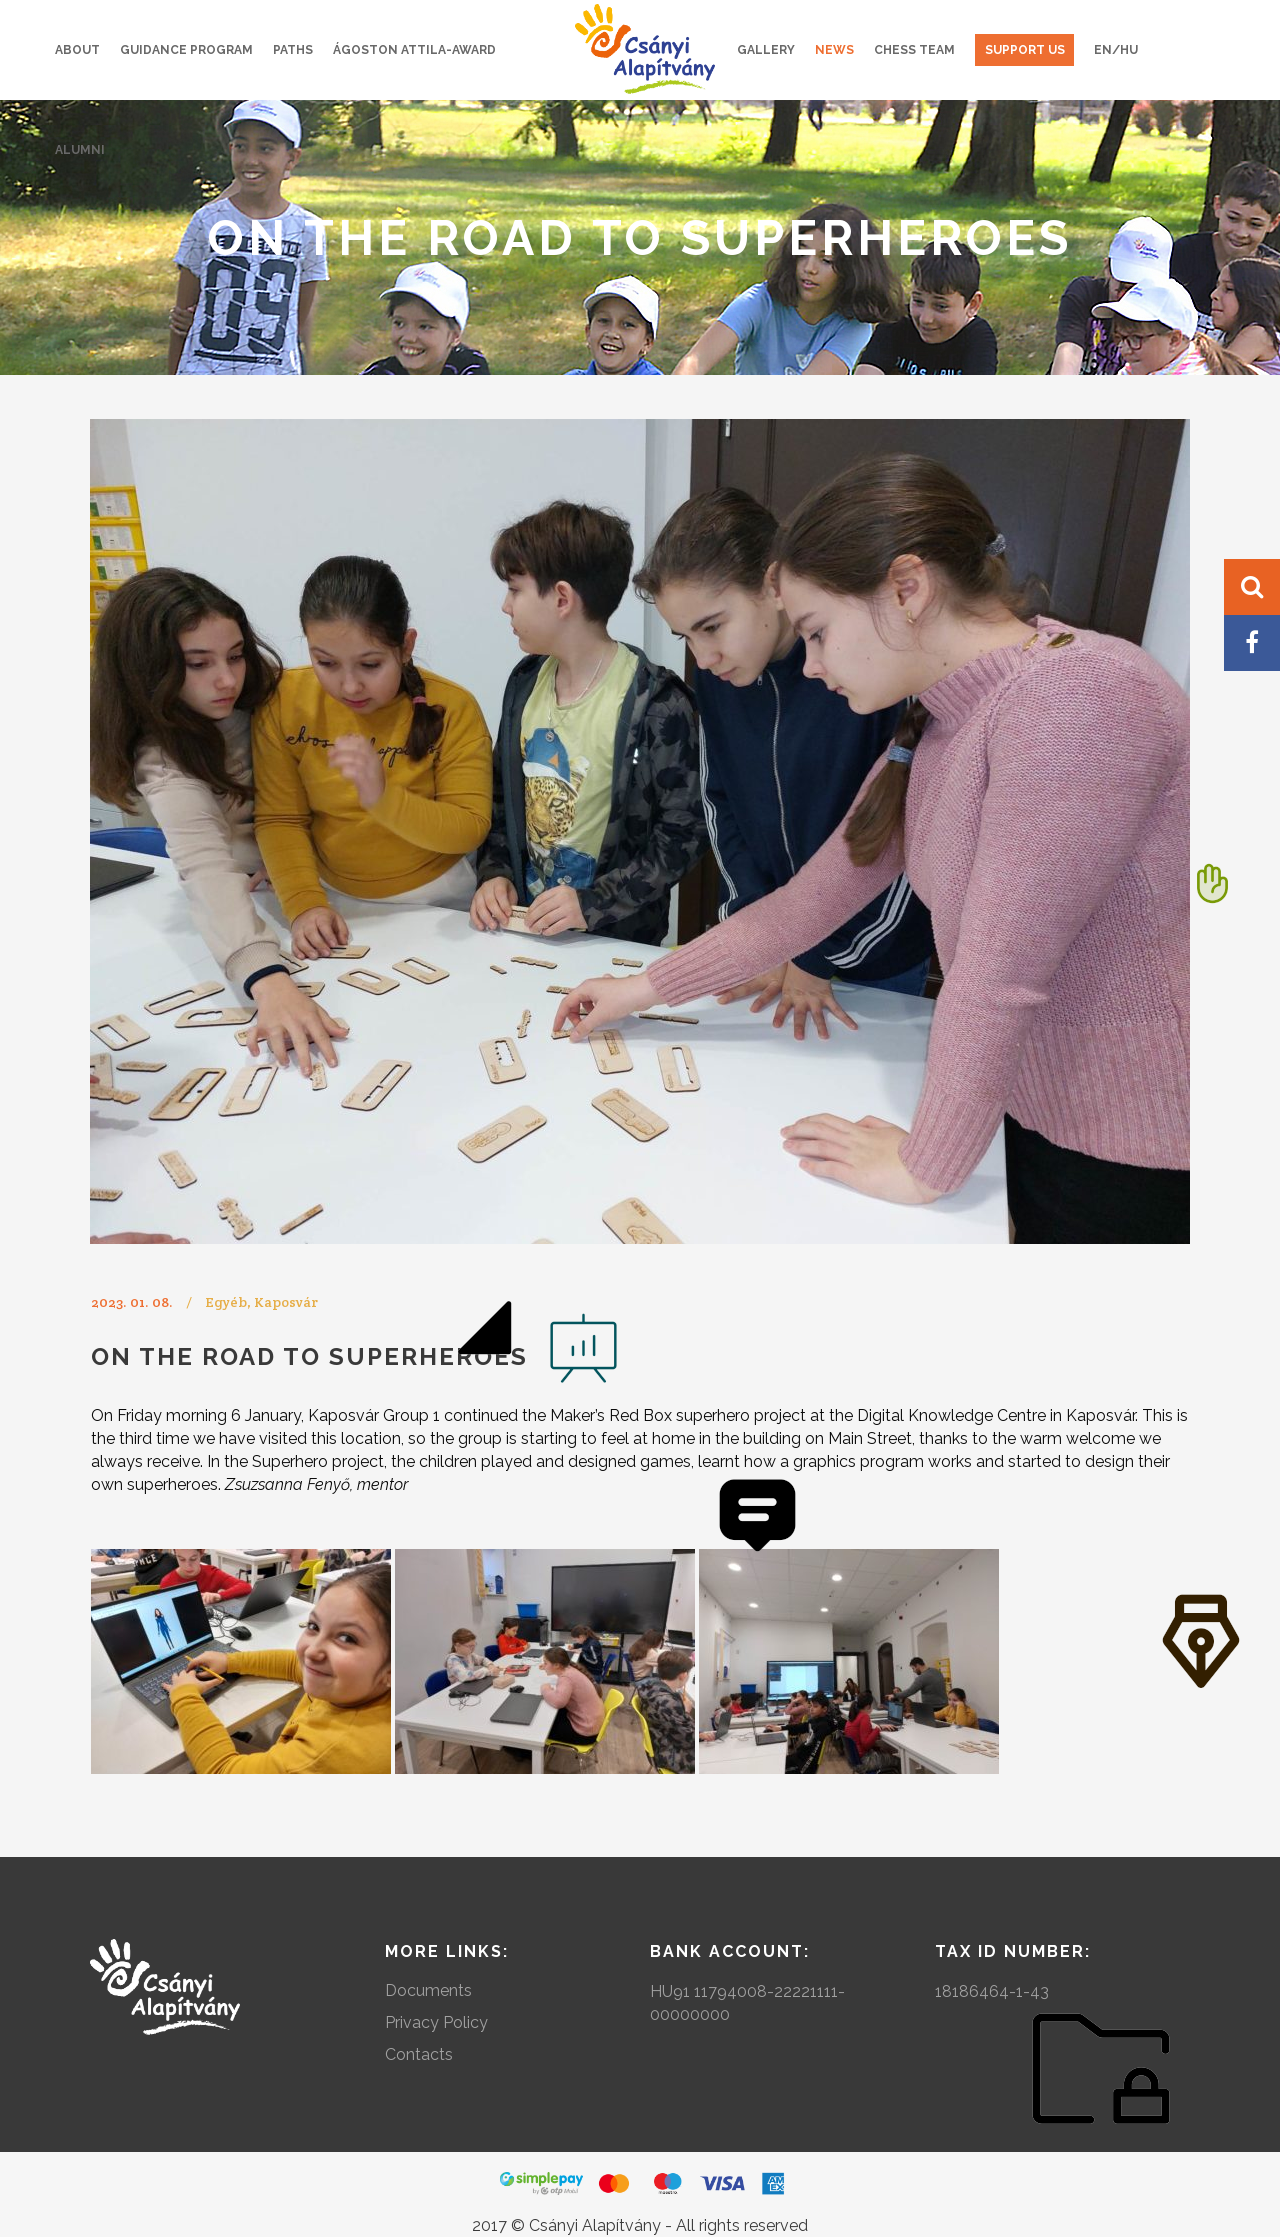  What do you see at coordinates (488, 1331) in the screenshot?
I see `resize element by dragging corner` at bounding box center [488, 1331].